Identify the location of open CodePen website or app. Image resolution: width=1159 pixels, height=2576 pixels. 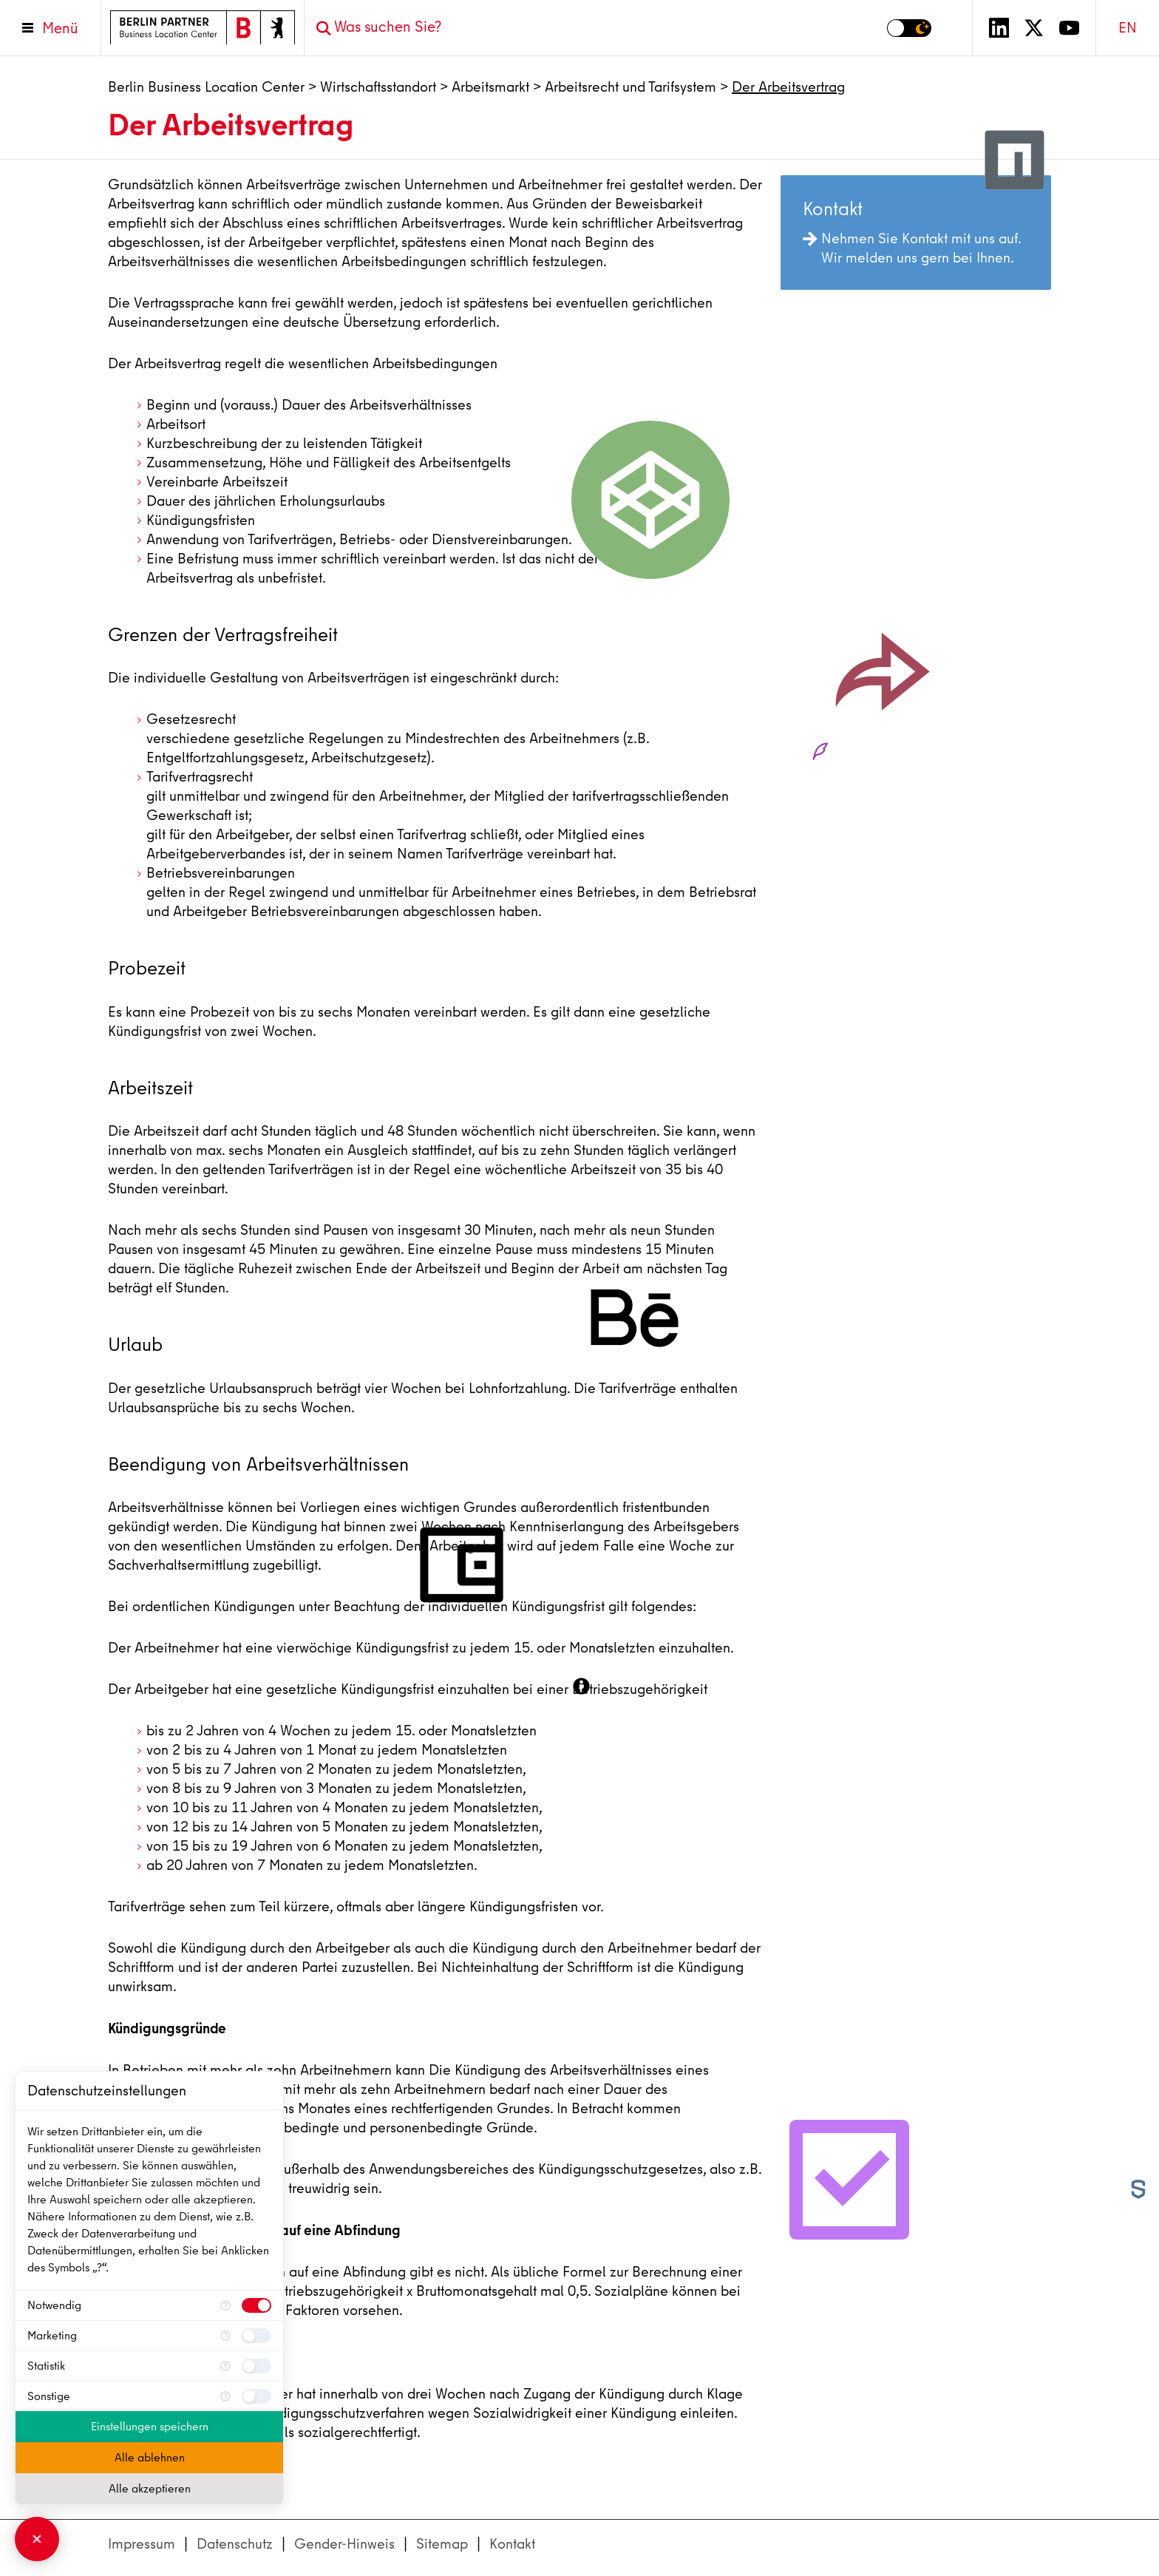
(650, 500).